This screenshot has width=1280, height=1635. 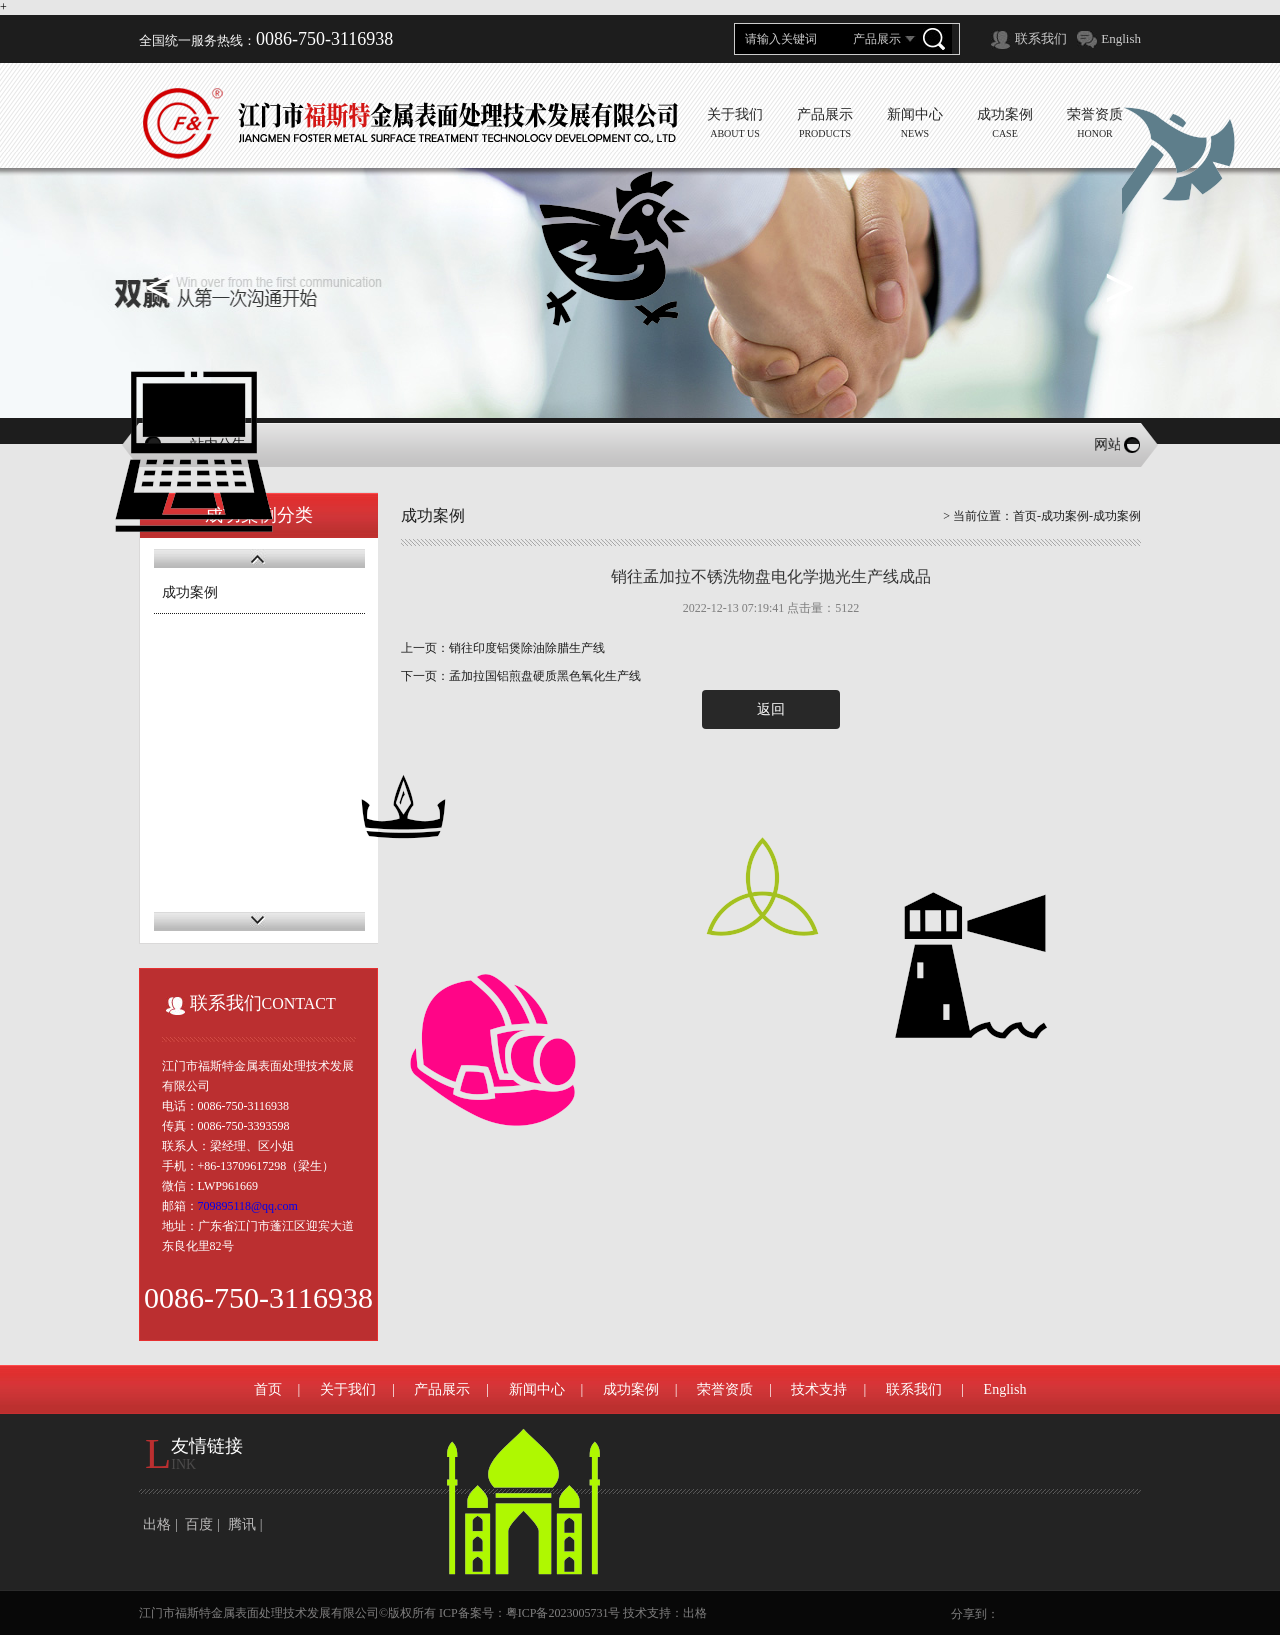 I want to click on mining or excavation activity in a game, so click(x=493, y=1050).